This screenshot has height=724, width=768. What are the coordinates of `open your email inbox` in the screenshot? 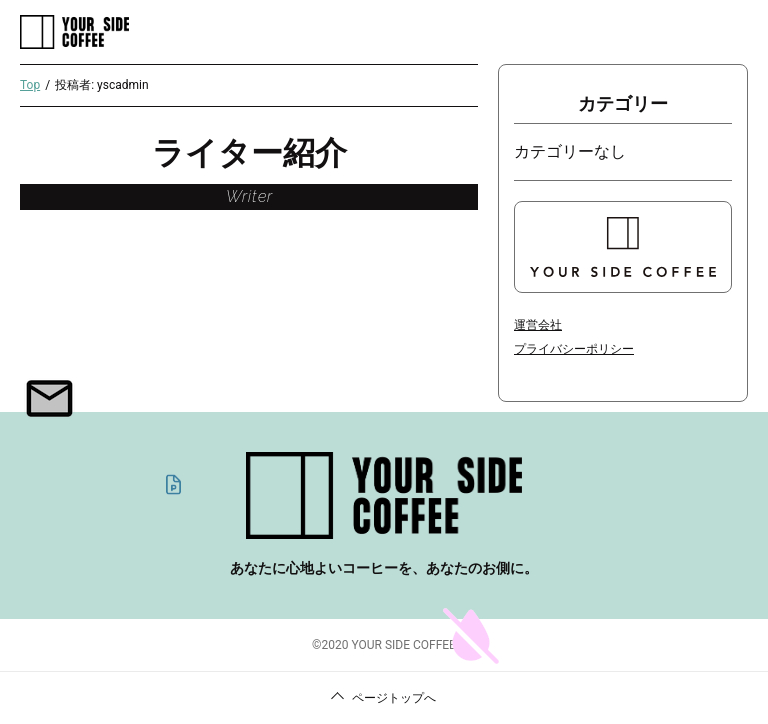 It's located at (49, 398).